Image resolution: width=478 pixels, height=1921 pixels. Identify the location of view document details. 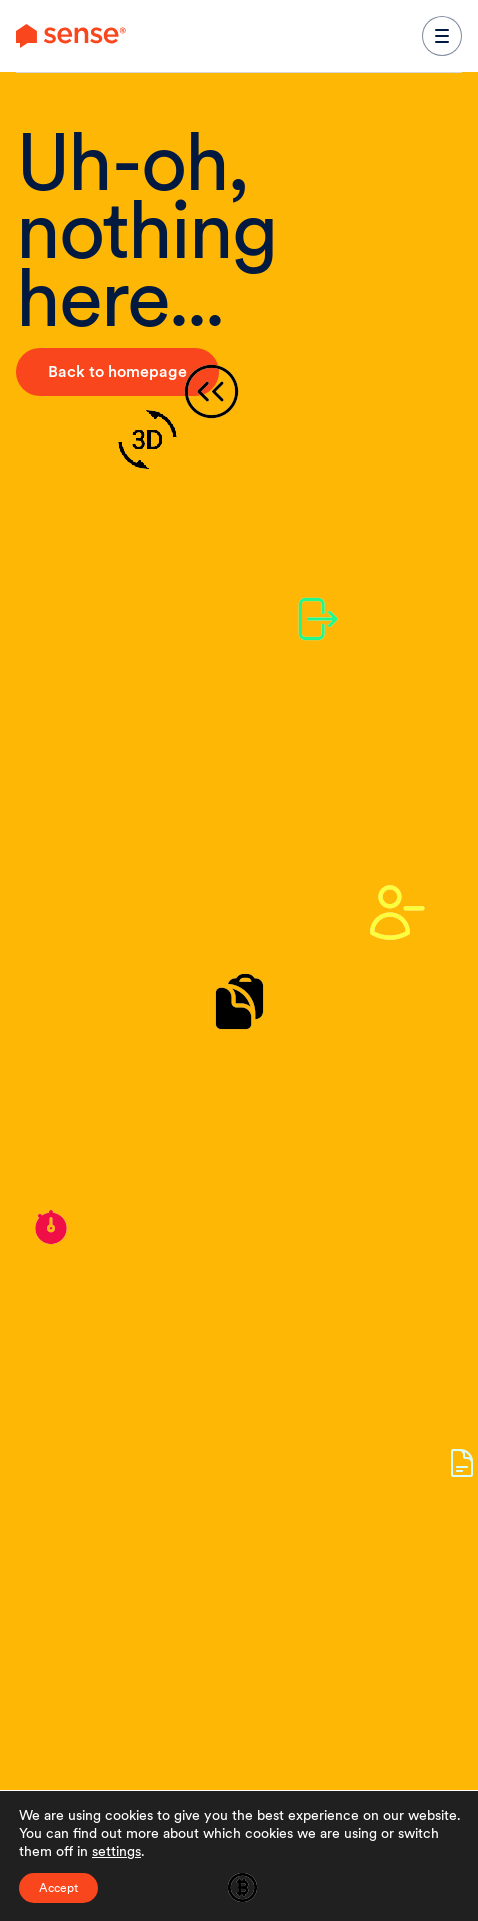
(462, 1463).